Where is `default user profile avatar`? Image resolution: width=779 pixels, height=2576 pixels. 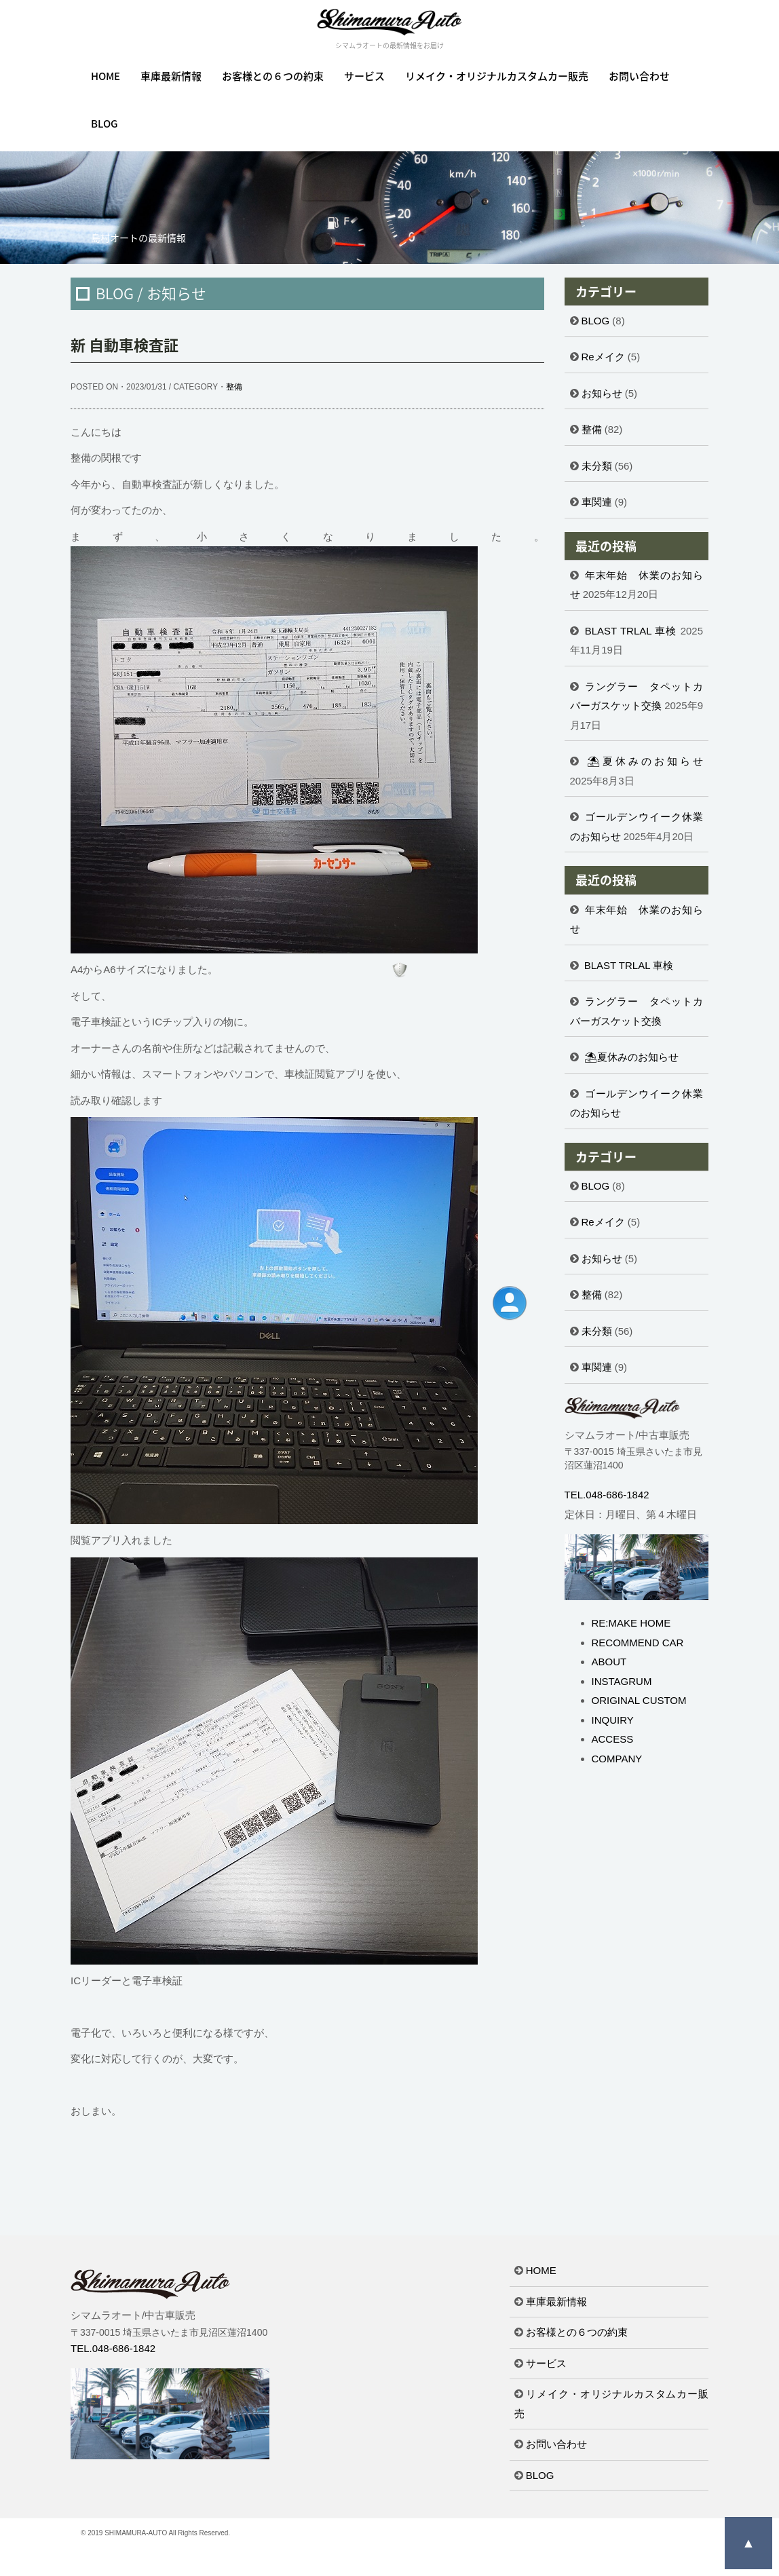 default user profile avatar is located at coordinates (510, 1303).